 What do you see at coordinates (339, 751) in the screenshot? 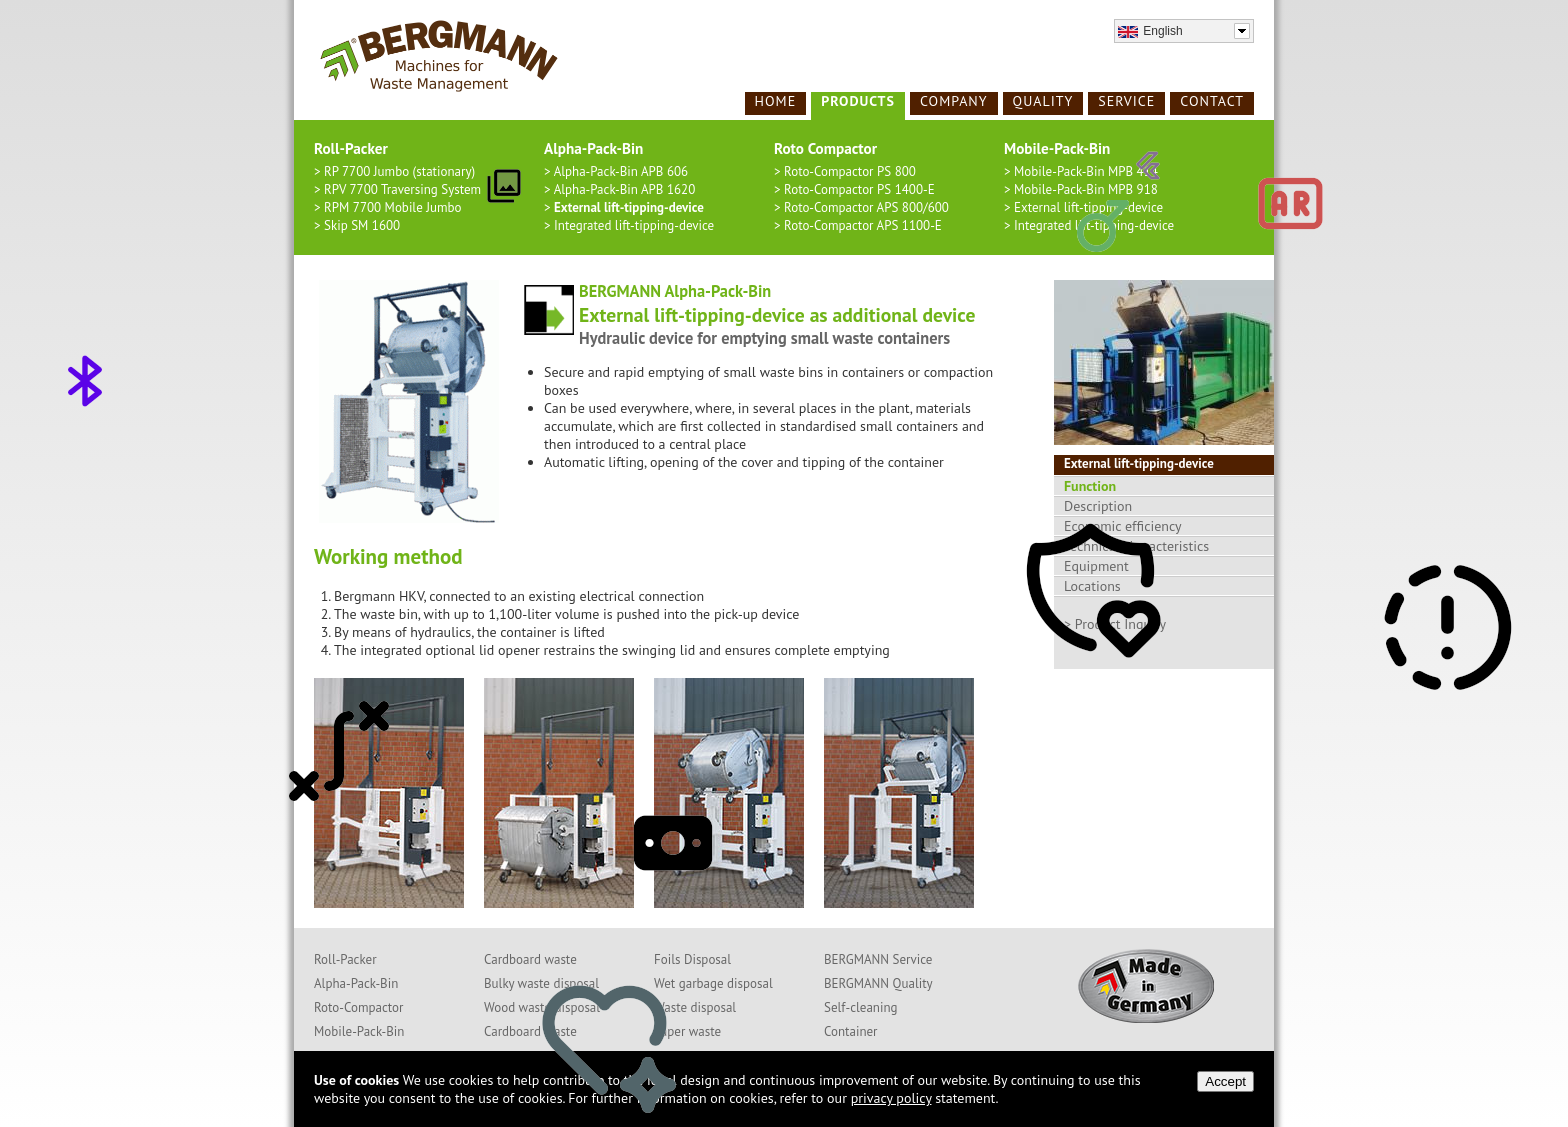
I see `cancel or remove a route` at bounding box center [339, 751].